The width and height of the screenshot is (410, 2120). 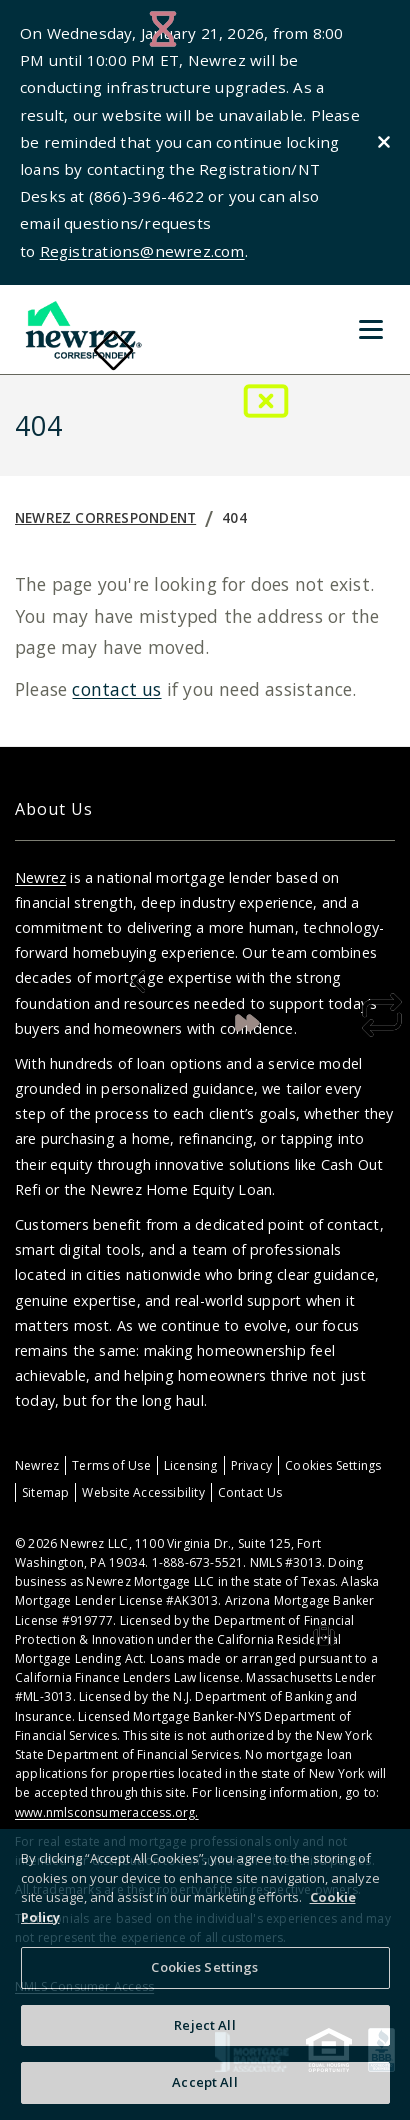 I want to click on indicates loading or processing in progress, so click(x=163, y=29).